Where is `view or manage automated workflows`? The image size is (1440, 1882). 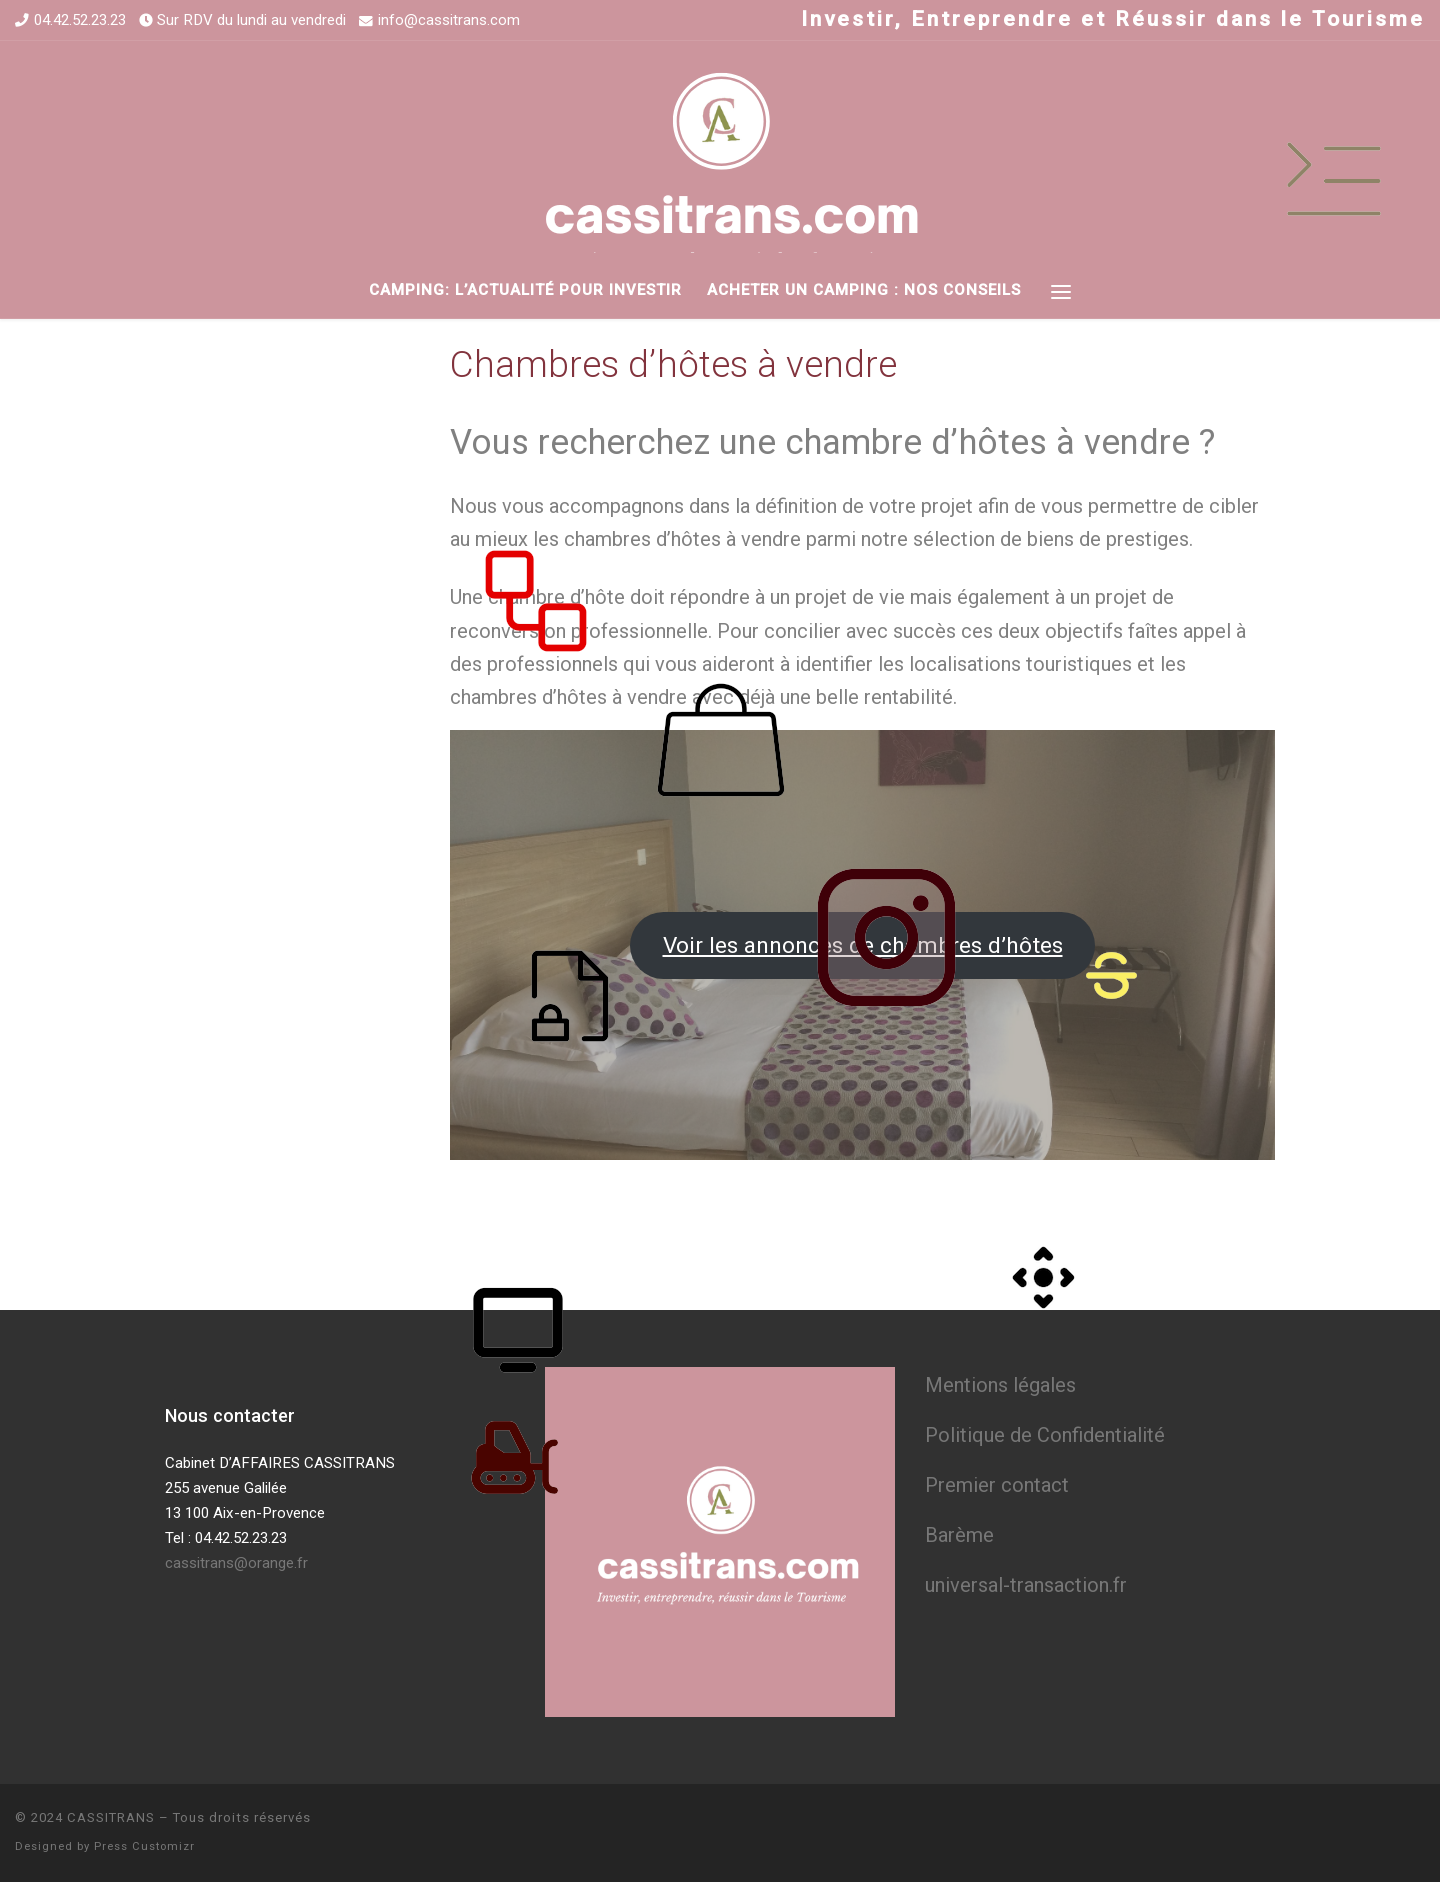 view or manage automated workflows is located at coordinates (536, 601).